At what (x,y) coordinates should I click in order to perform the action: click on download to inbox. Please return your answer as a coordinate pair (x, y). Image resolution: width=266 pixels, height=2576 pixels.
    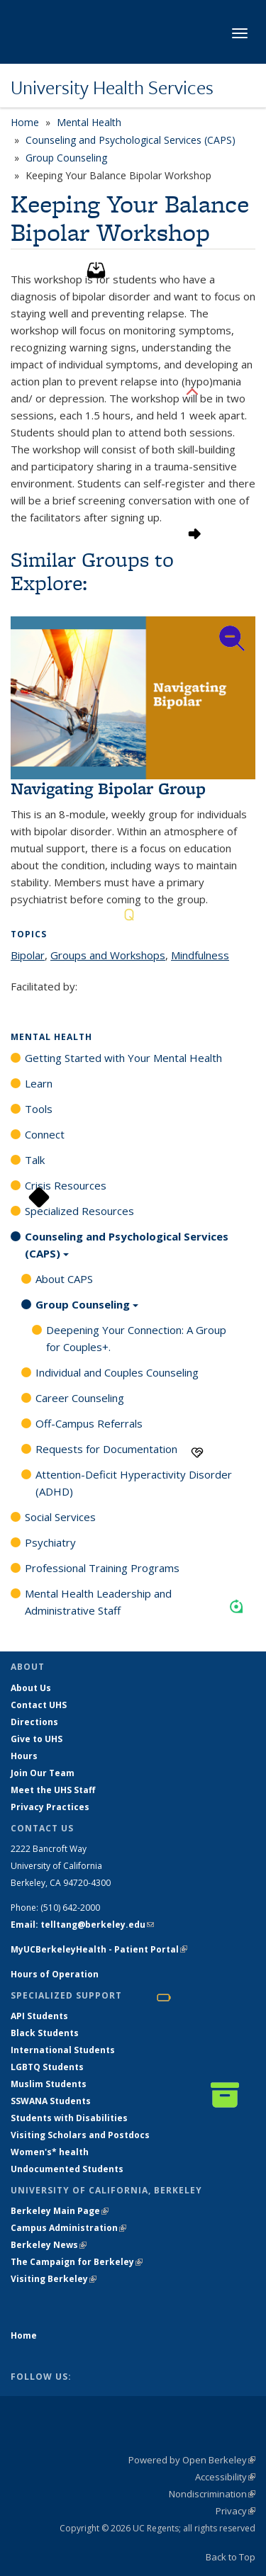
    Looking at the image, I should click on (96, 270).